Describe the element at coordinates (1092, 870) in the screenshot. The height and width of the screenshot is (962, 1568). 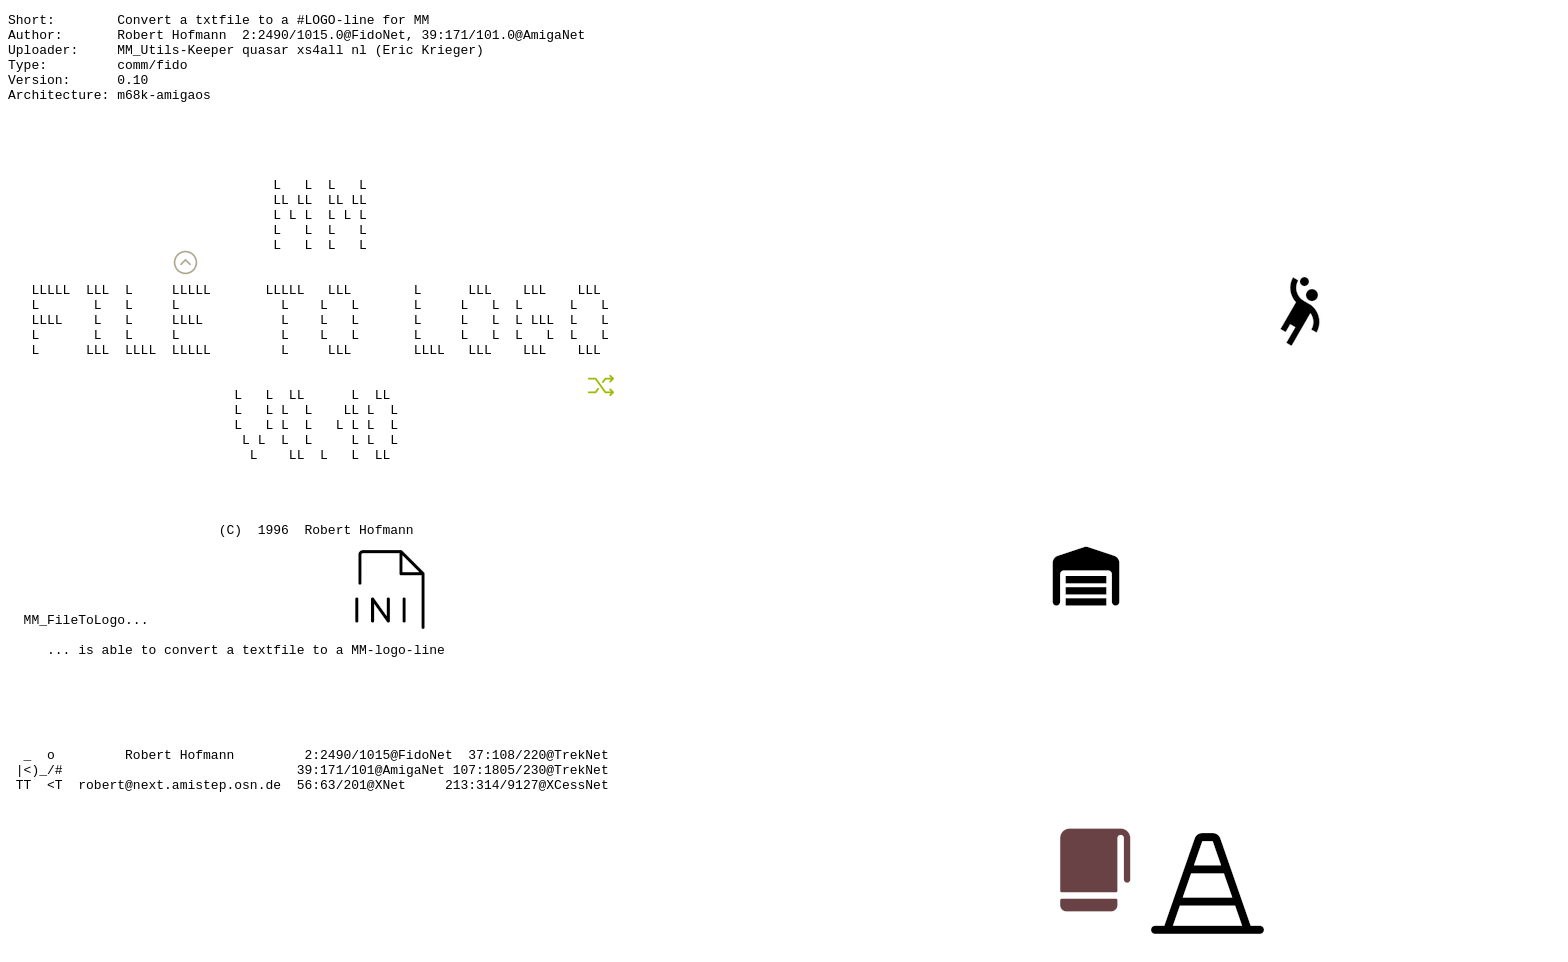
I see `towel or linen amenity indicator` at that location.